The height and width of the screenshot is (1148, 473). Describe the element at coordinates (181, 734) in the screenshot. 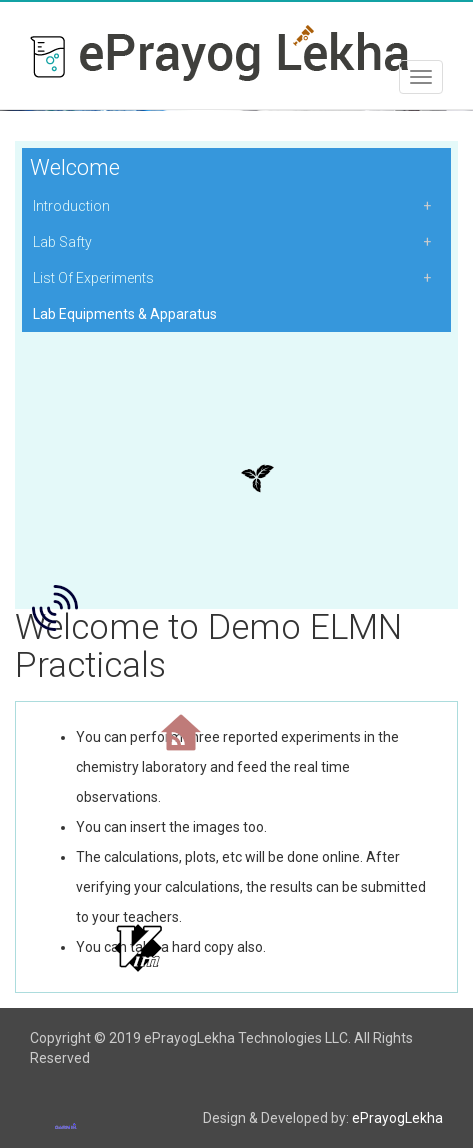

I see `connect to home wifi network` at that location.